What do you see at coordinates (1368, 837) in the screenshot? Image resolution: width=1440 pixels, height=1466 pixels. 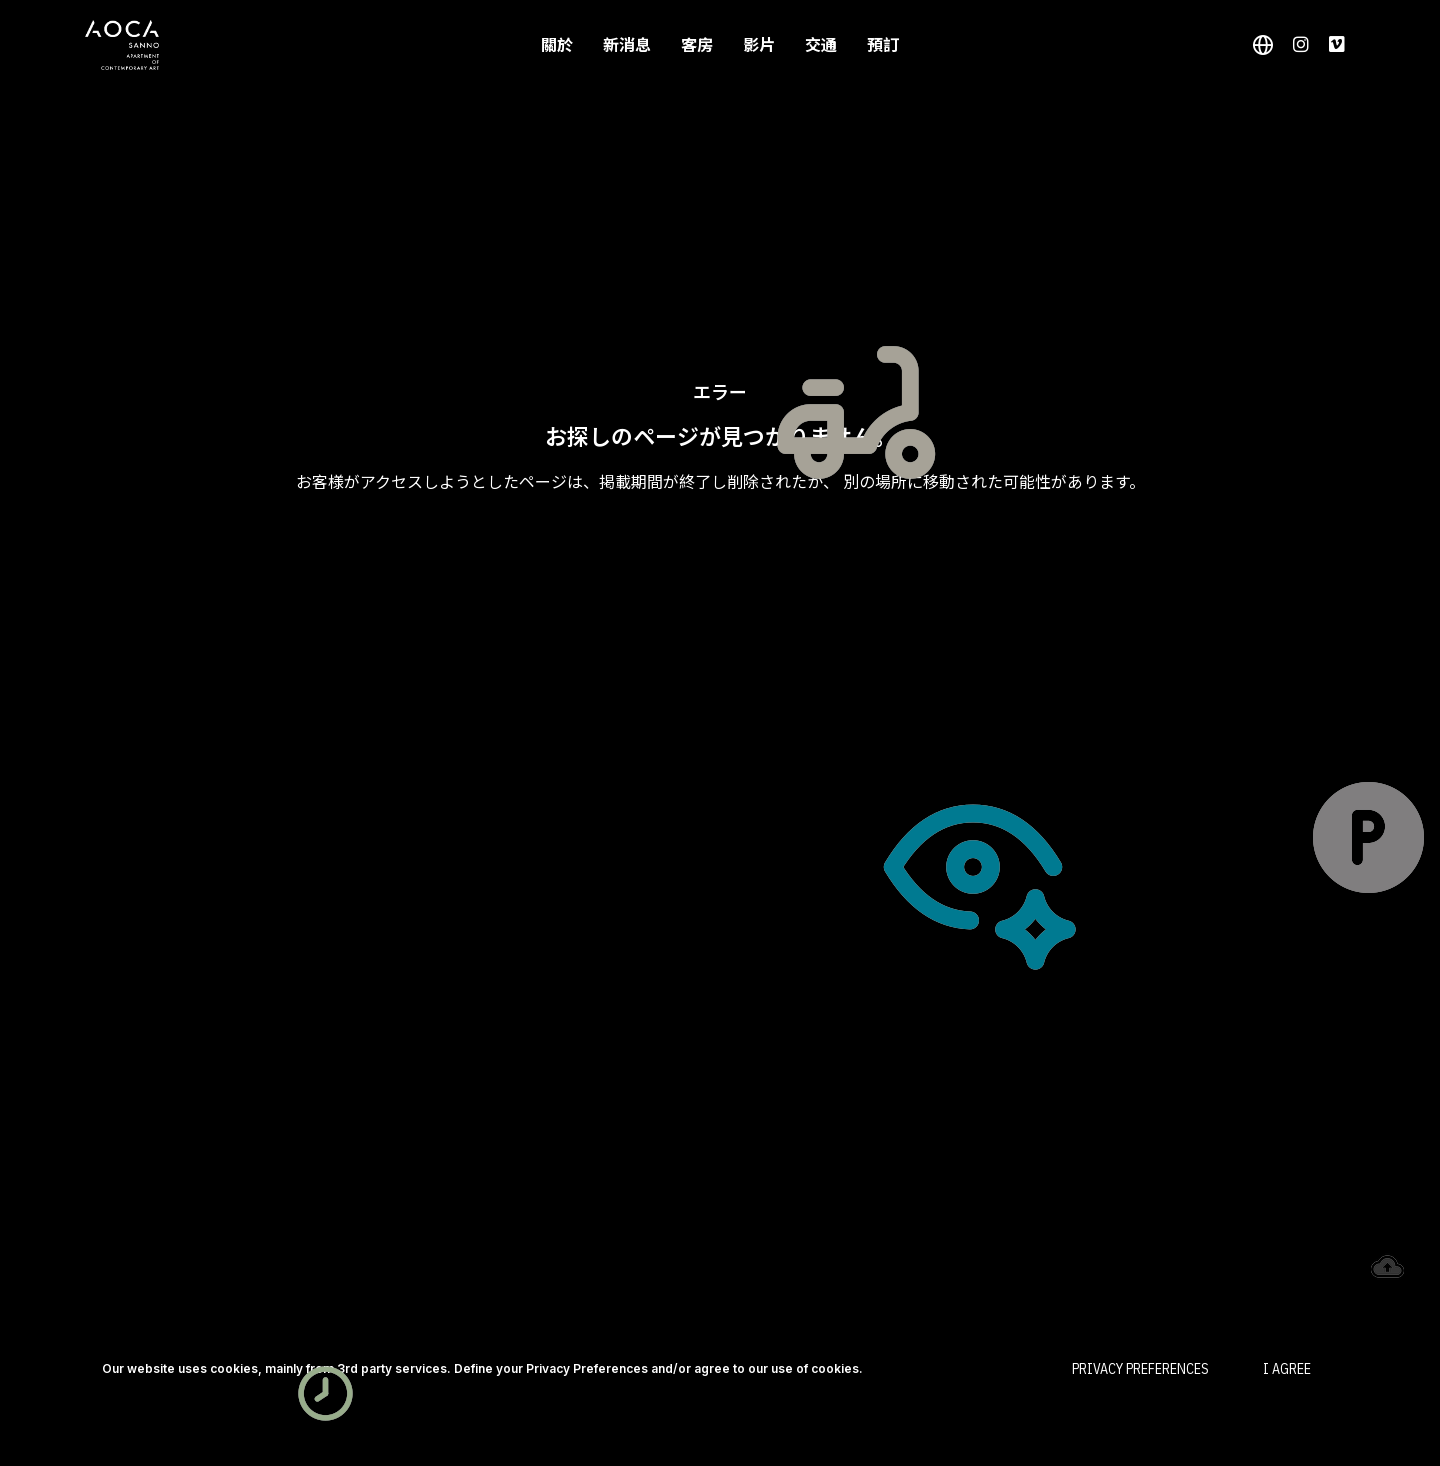 I see `indicates parking available or parking location` at bounding box center [1368, 837].